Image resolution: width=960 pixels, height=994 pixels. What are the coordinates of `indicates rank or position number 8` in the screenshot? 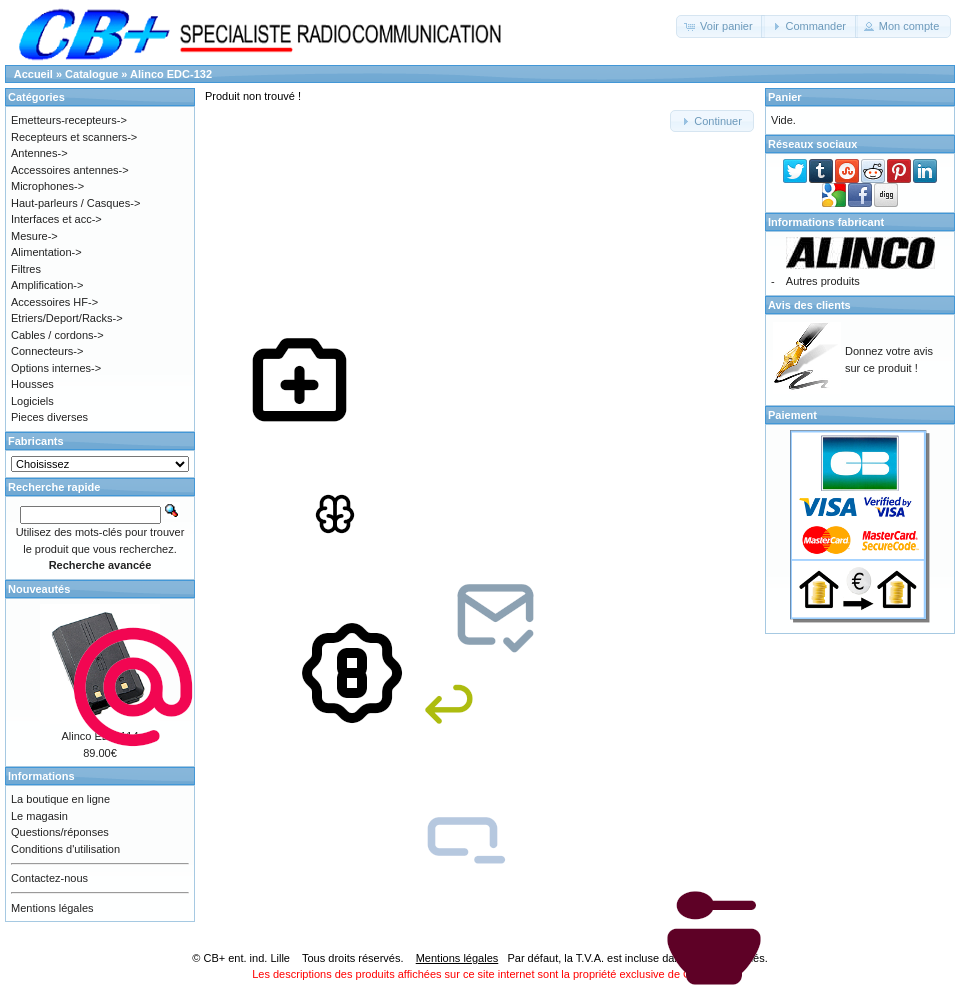 It's located at (352, 673).